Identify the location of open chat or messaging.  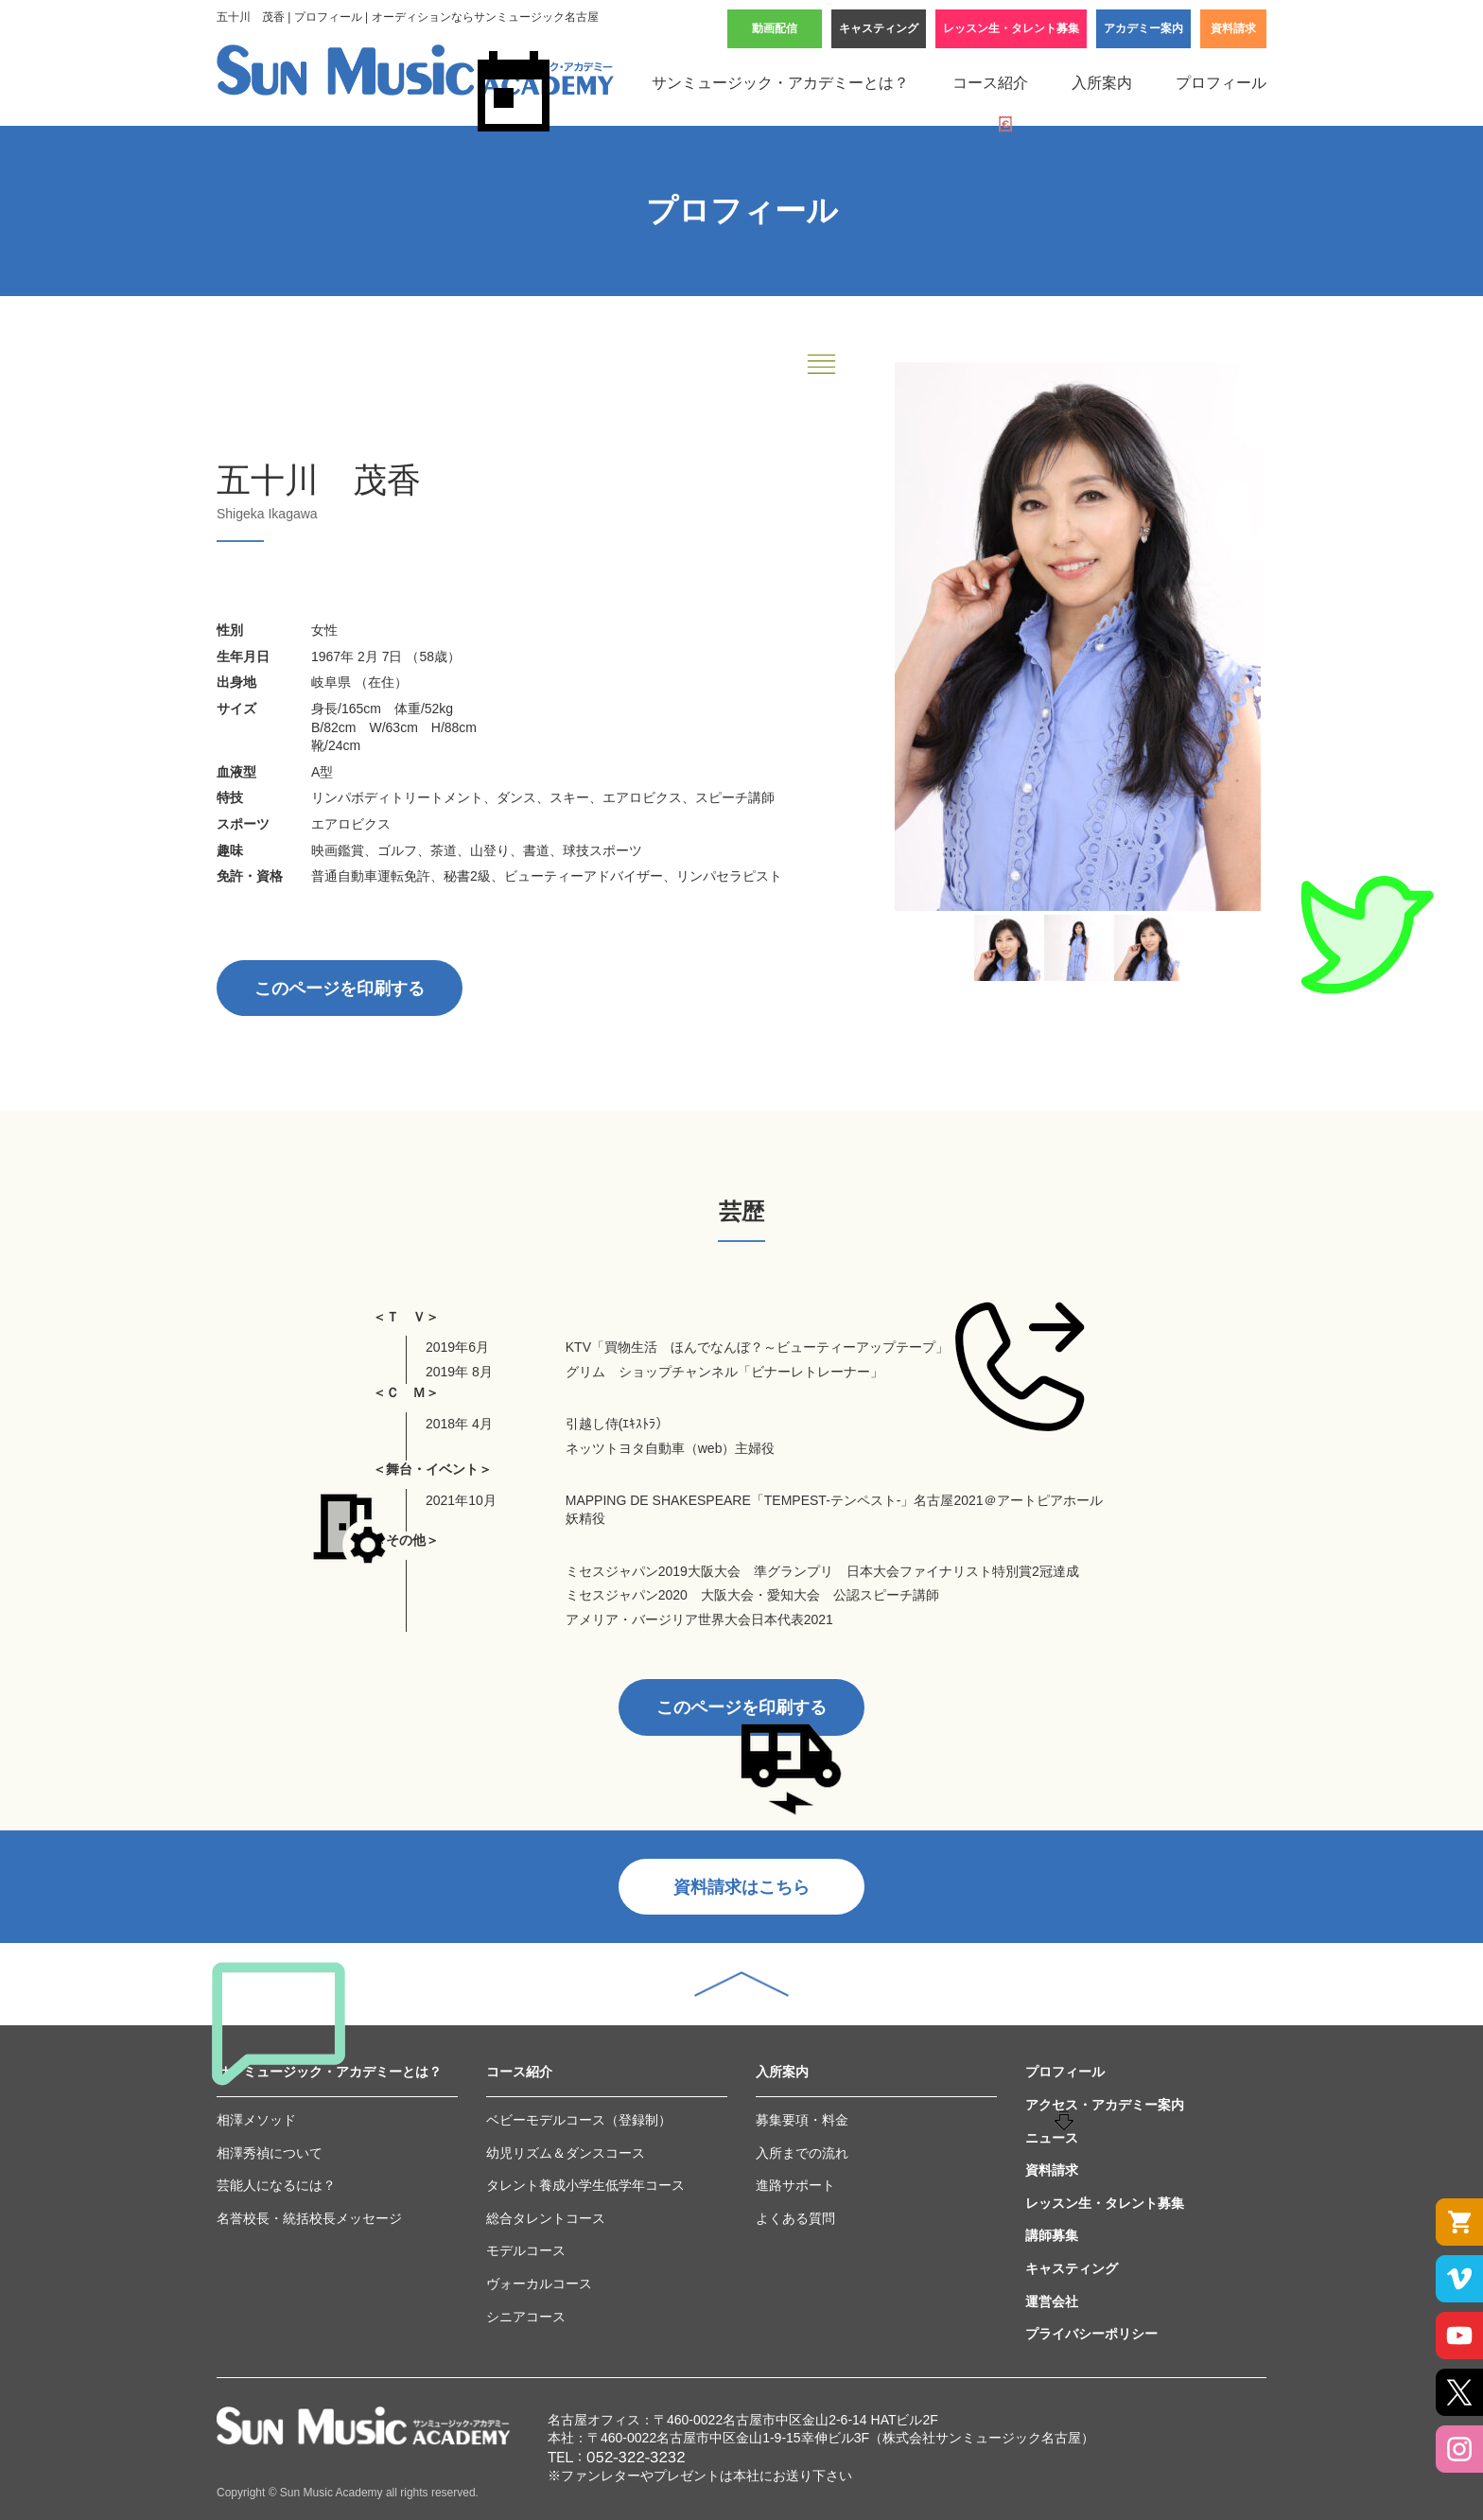
(278, 2013).